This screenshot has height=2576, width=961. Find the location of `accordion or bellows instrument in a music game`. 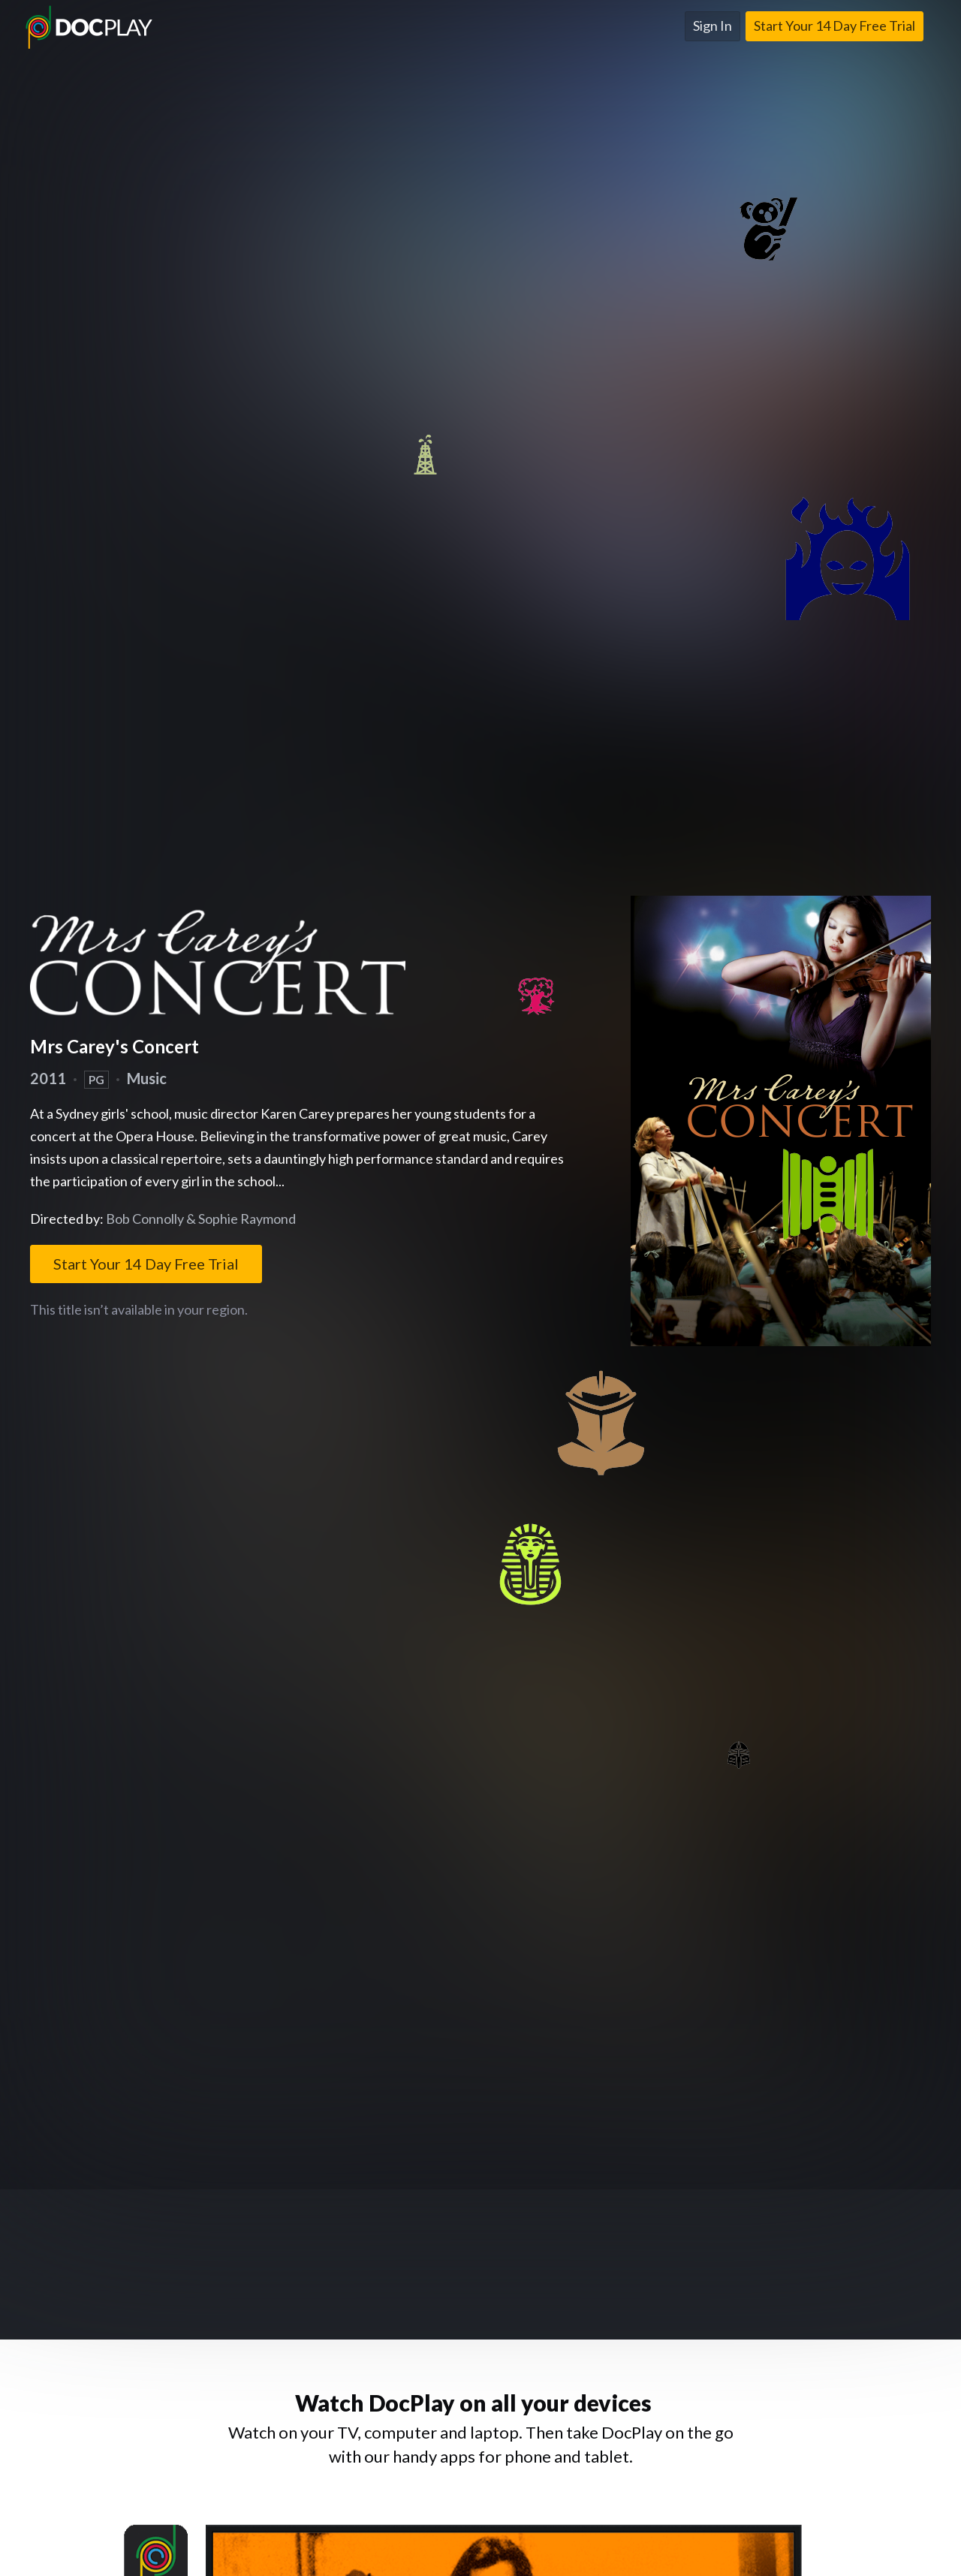

accordion or bellows instrument in a music game is located at coordinates (828, 1195).